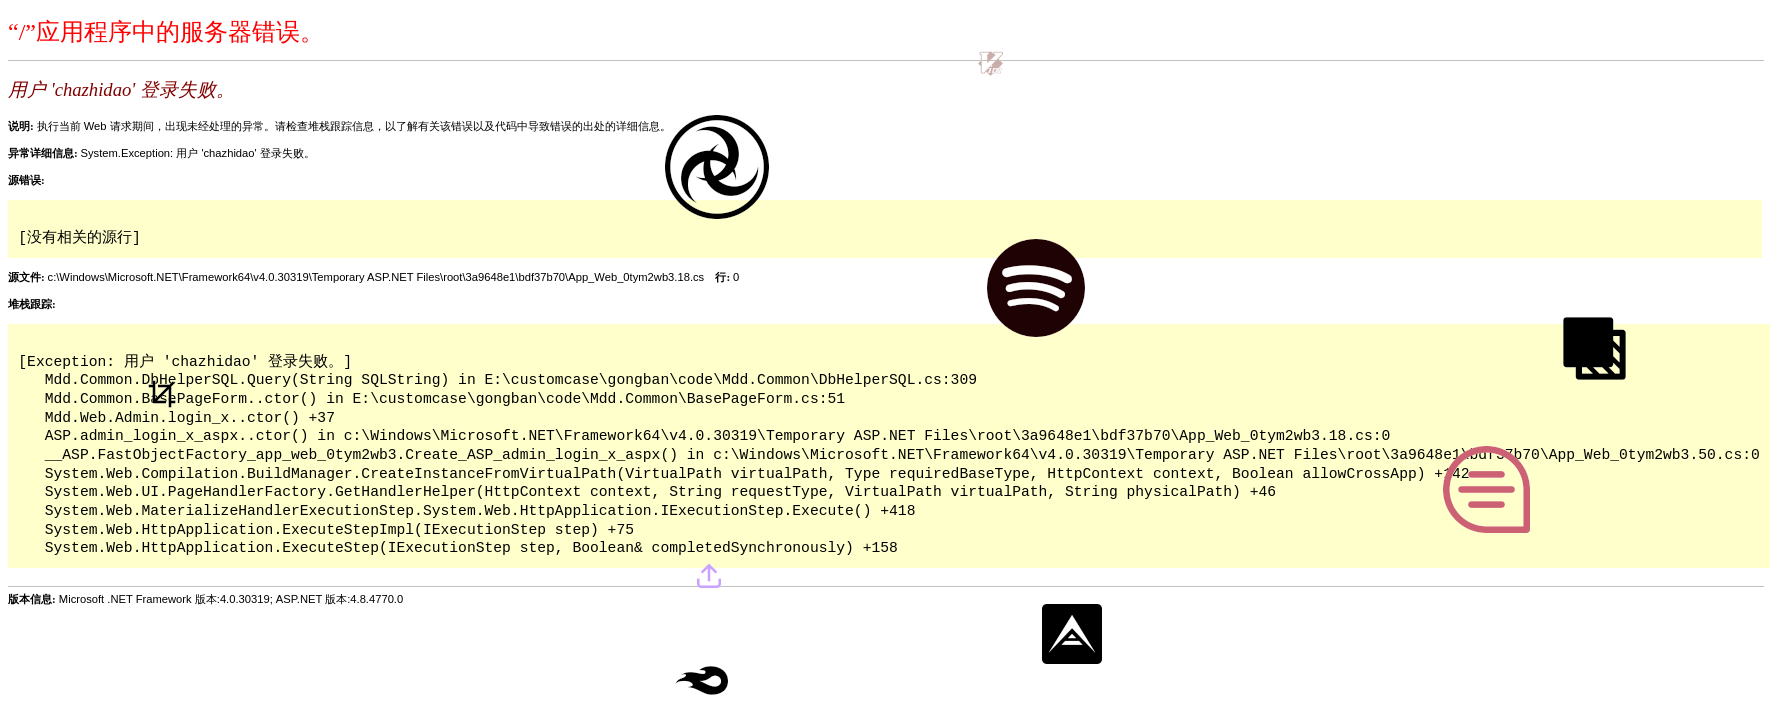  What do you see at coordinates (717, 167) in the screenshot?
I see `open the Katana application` at bounding box center [717, 167].